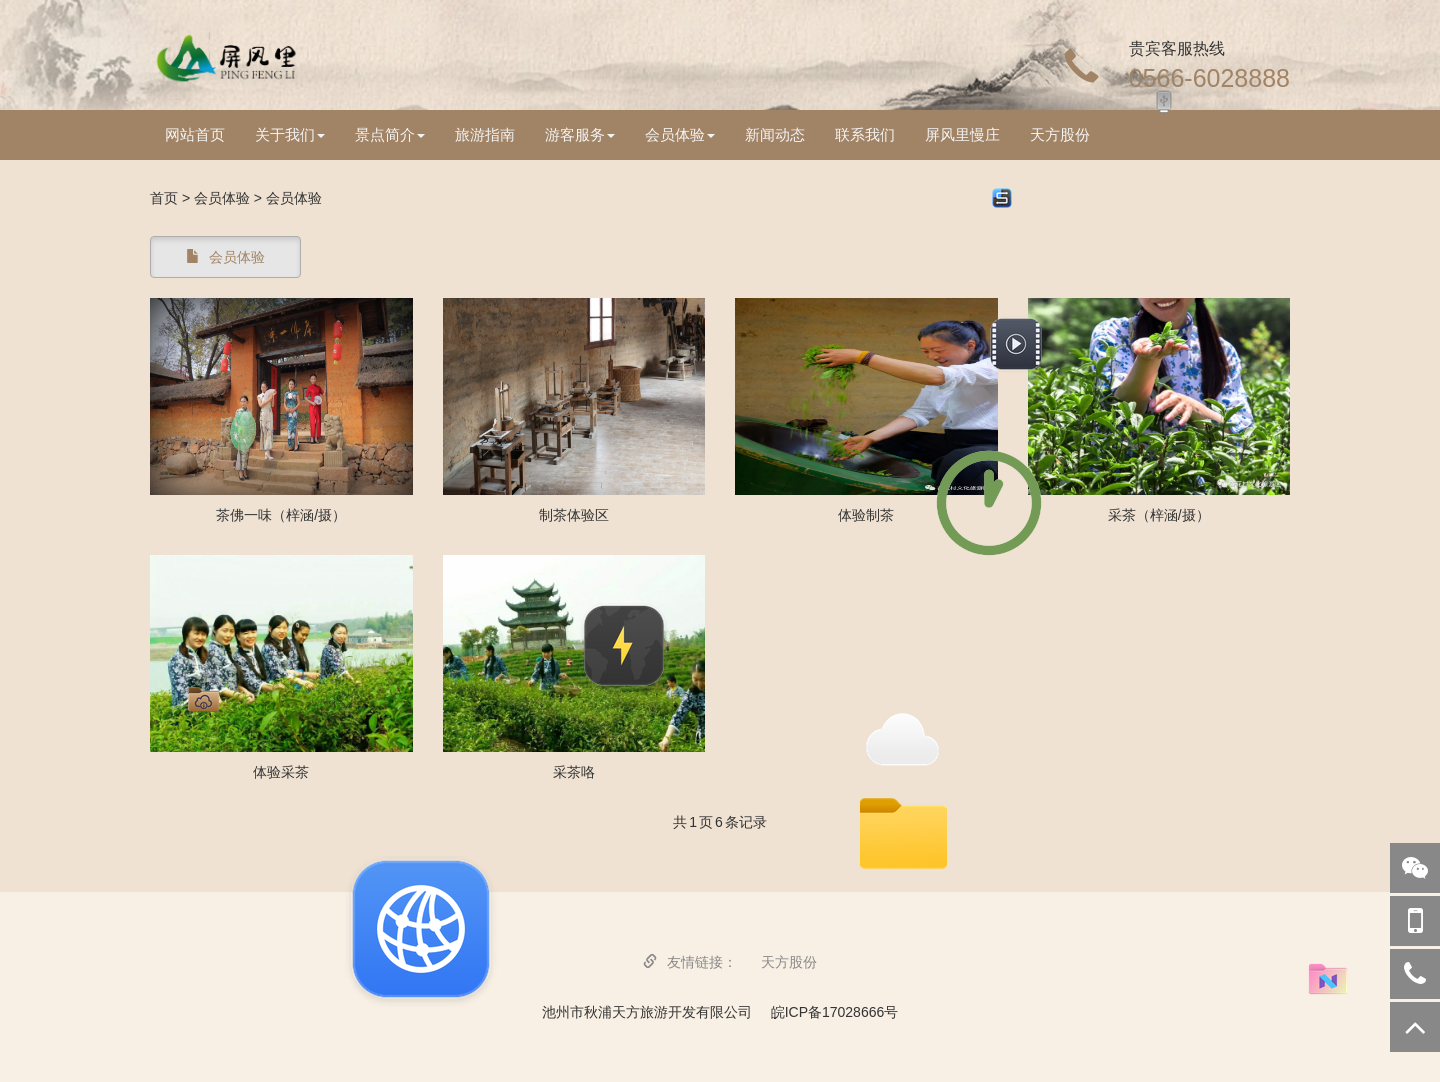  I want to click on access keyboard shortcuts settings for web browser, so click(624, 647).